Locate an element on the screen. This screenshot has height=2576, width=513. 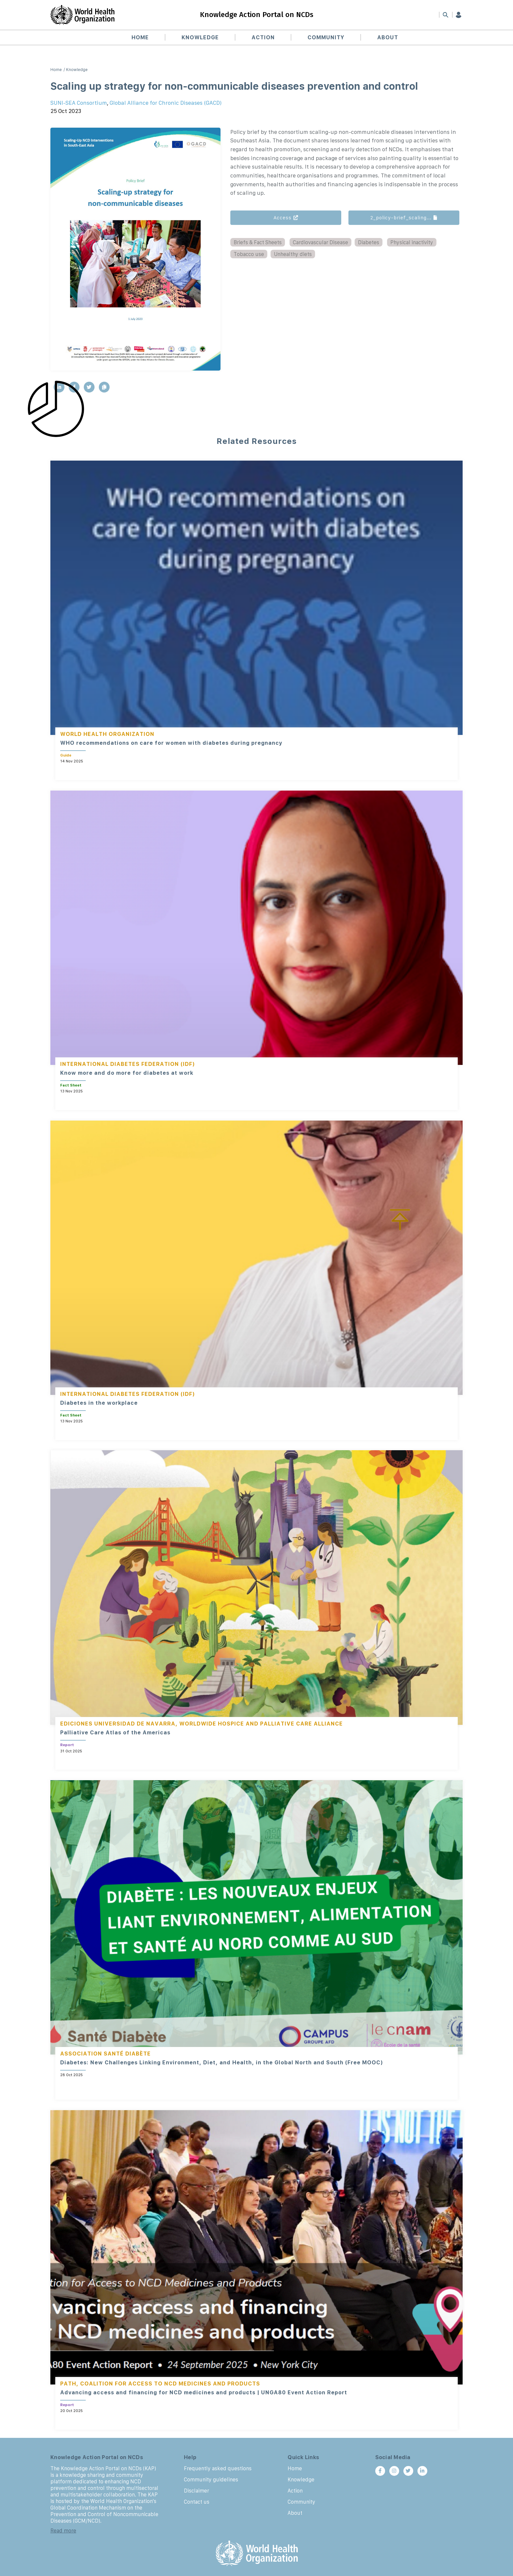
move item to top of list is located at coordinates (400, 1219).